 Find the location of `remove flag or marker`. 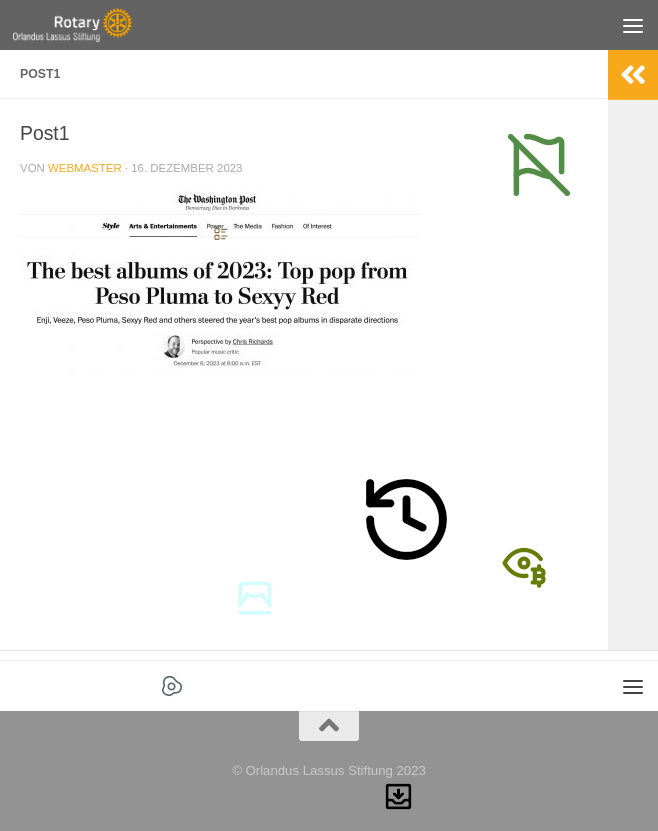

remove flag or marker is located at coordinates (539, 165).